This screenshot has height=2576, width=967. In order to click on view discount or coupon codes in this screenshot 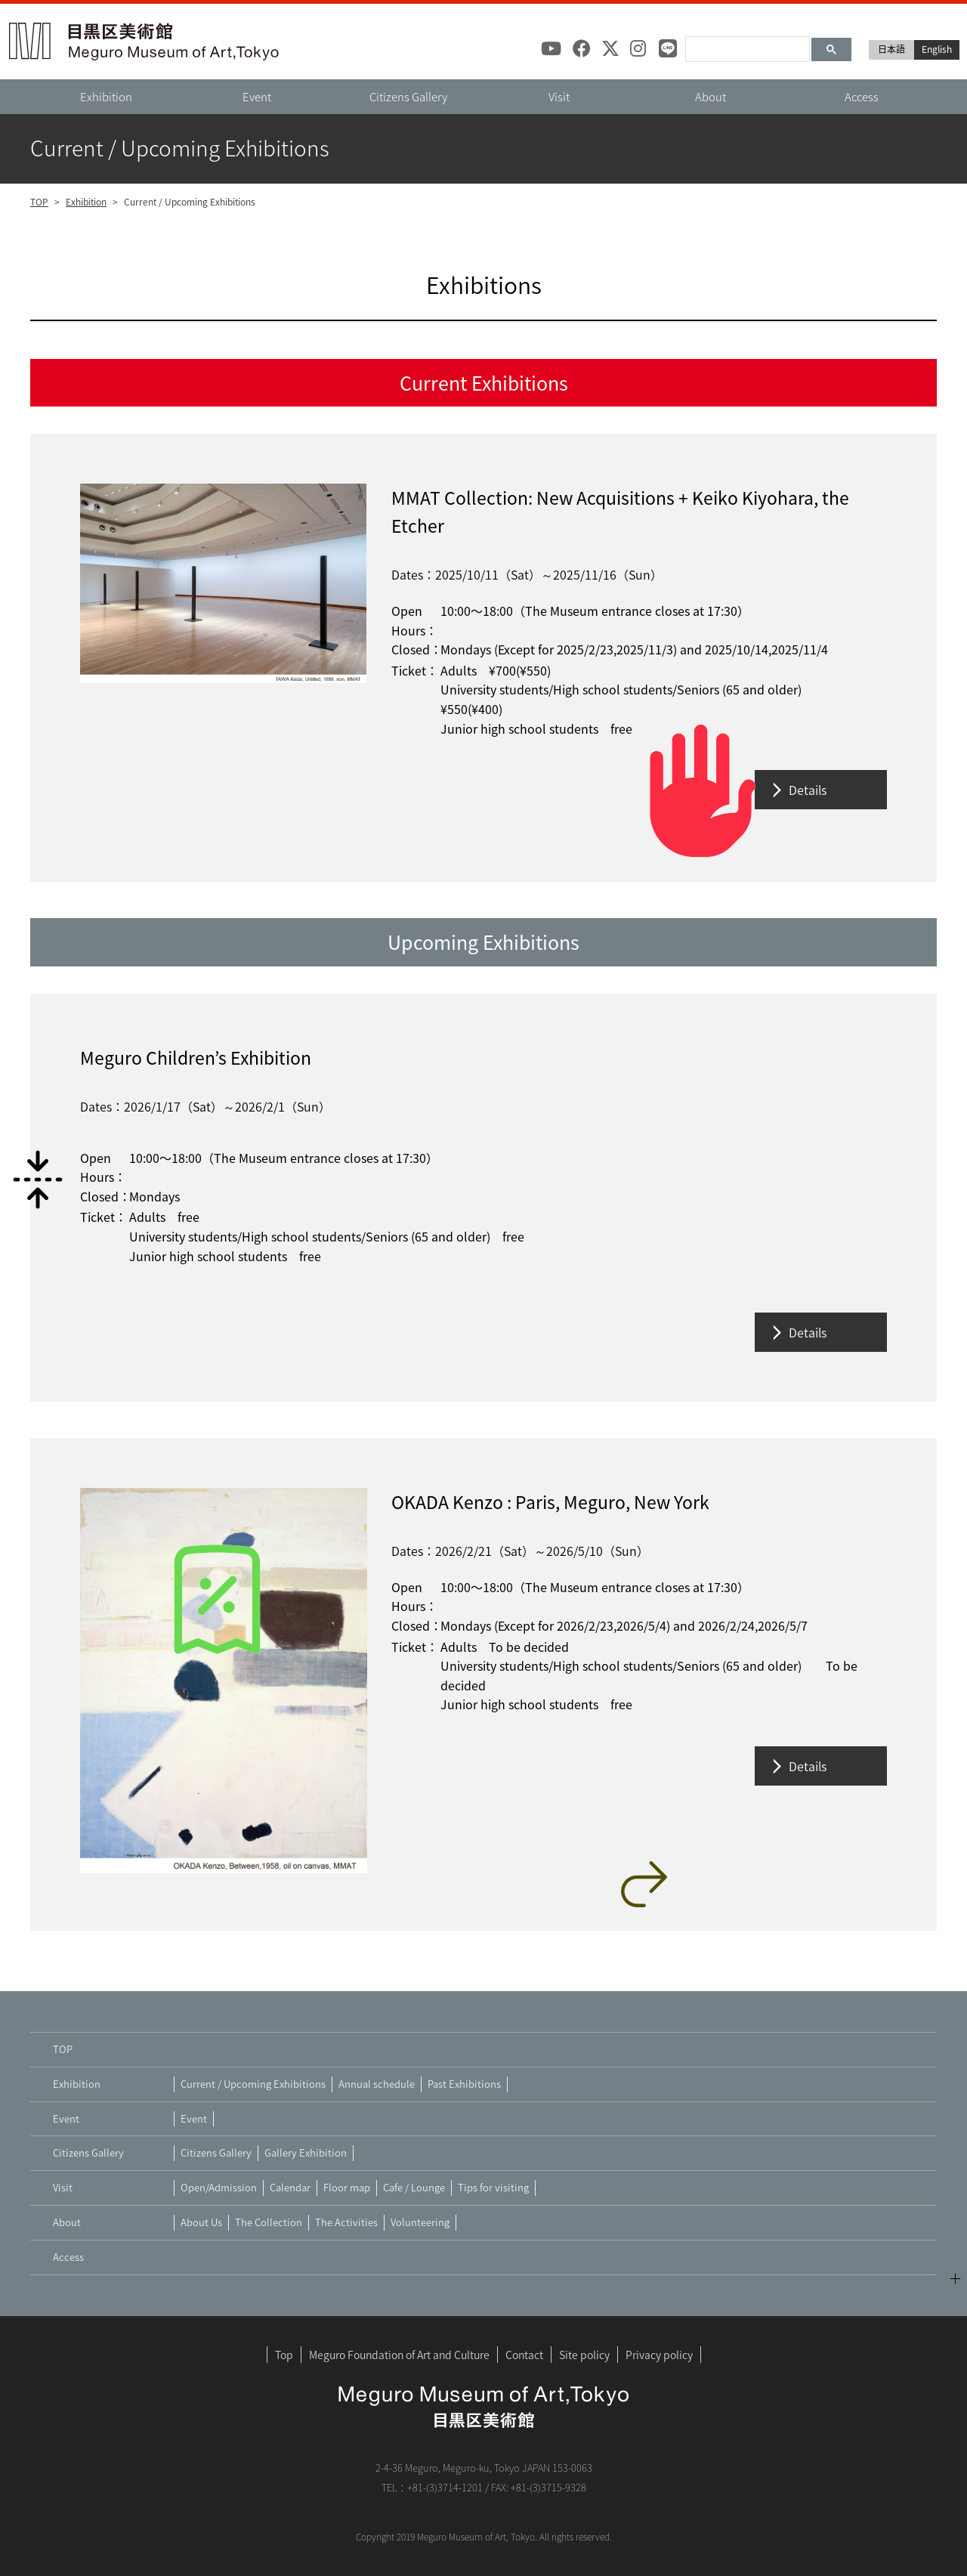, I will do `click(217, 1599)`.